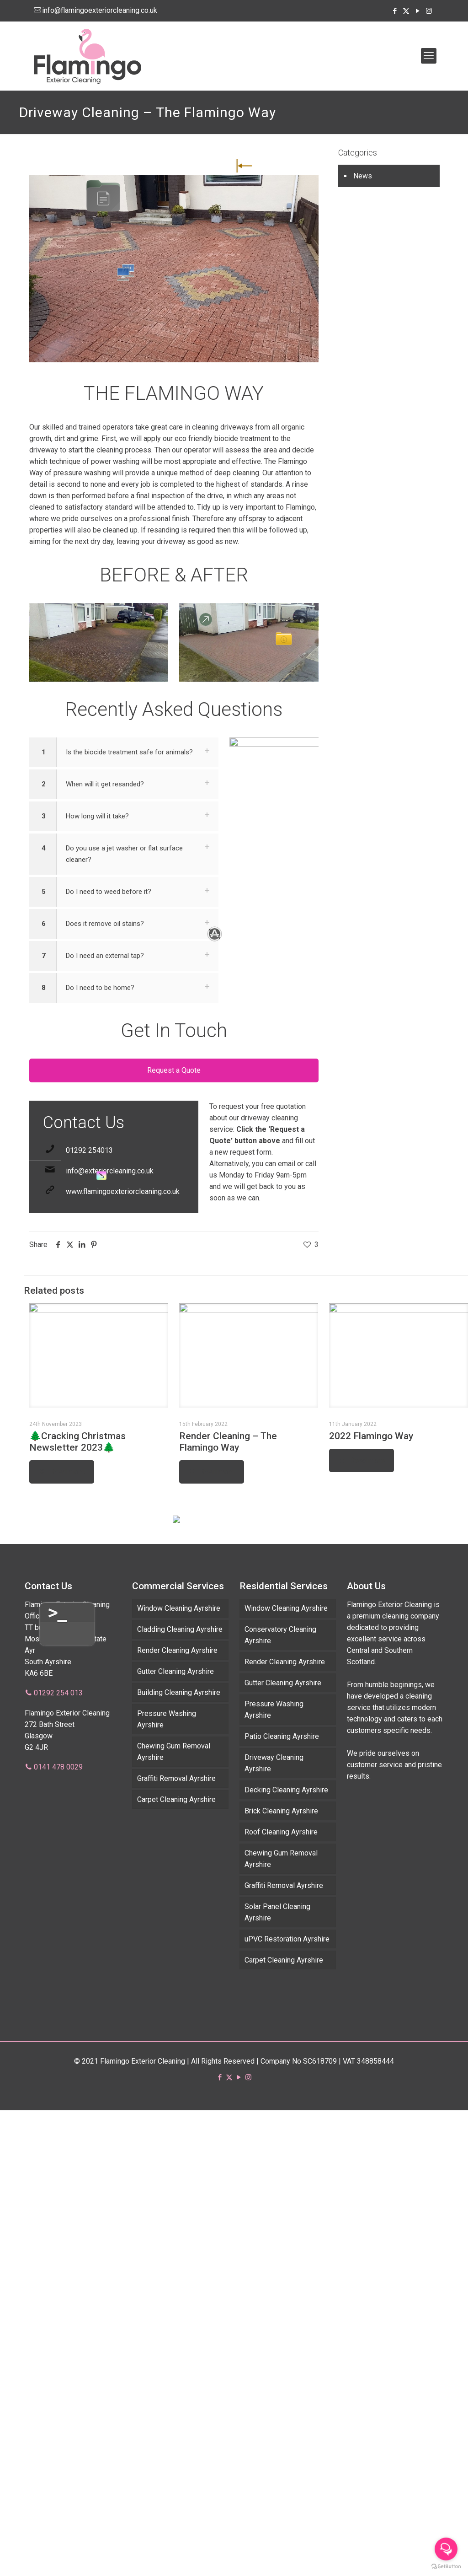 The image size is (468, 2576). What do you see at coordinates (284, 639) in the screenshot?
I see `access your downloads folder` at bounding box center [284, 639].